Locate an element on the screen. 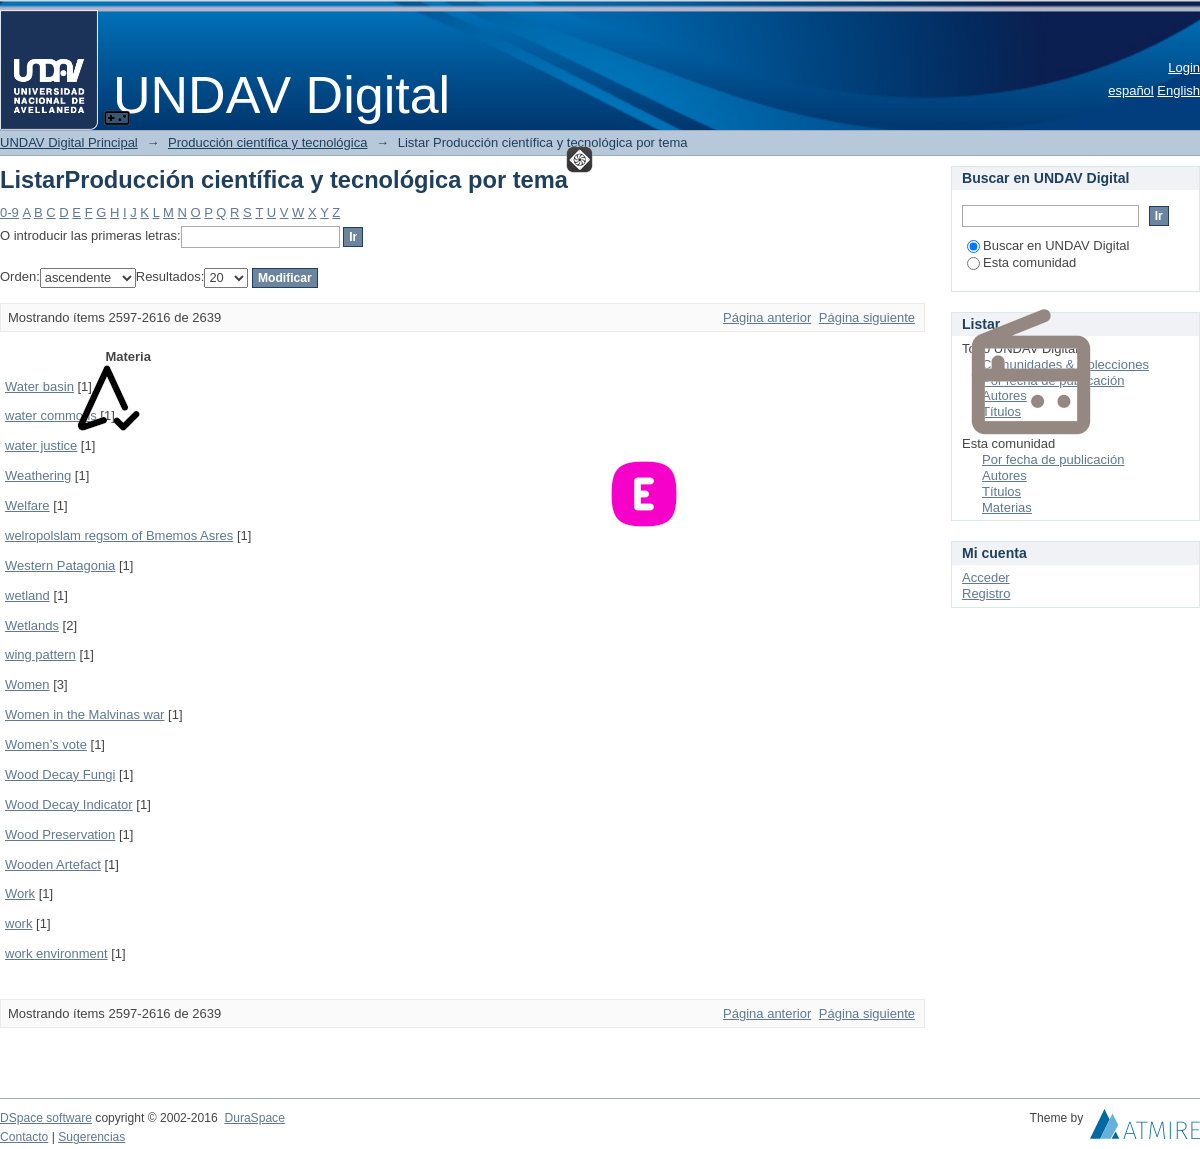 This screenshot has width=1200, height=1149. indicates an "E" rating or category is located at coordinates (644, 494).